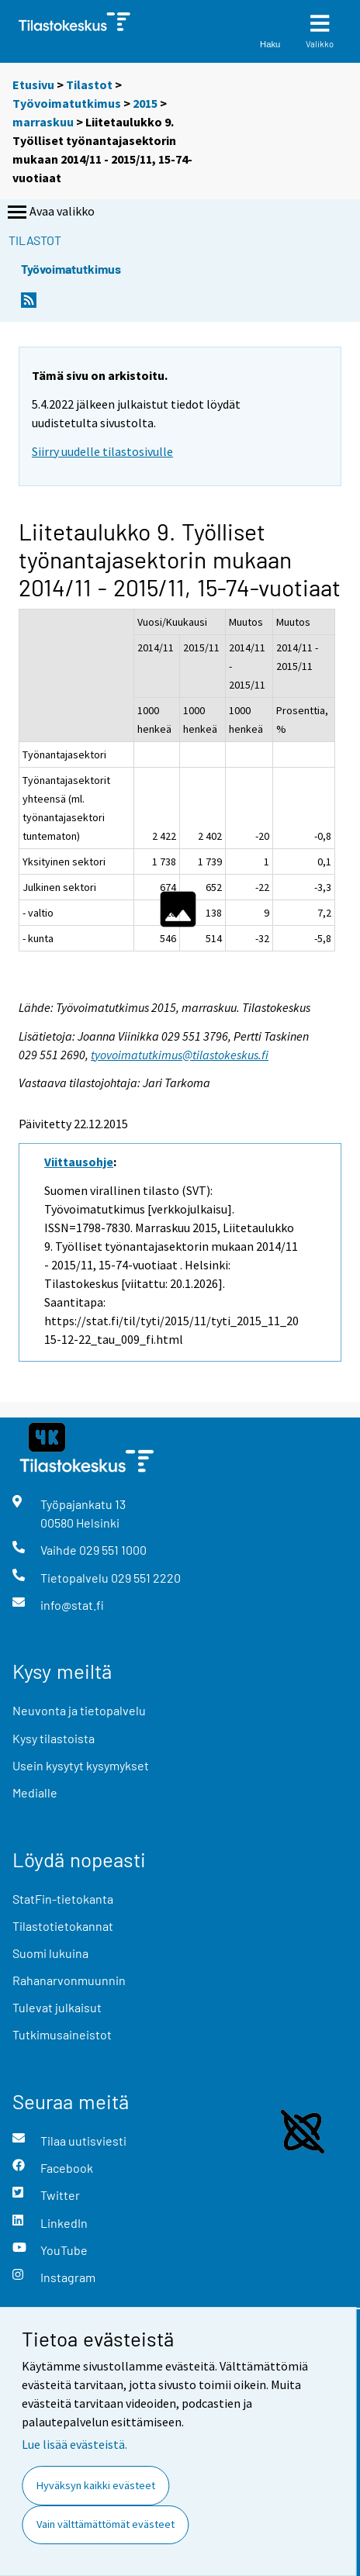 The height and width of the screenshot is (2576, 360). I want to click on disable atomic or molecular view, so click(303, 2132).